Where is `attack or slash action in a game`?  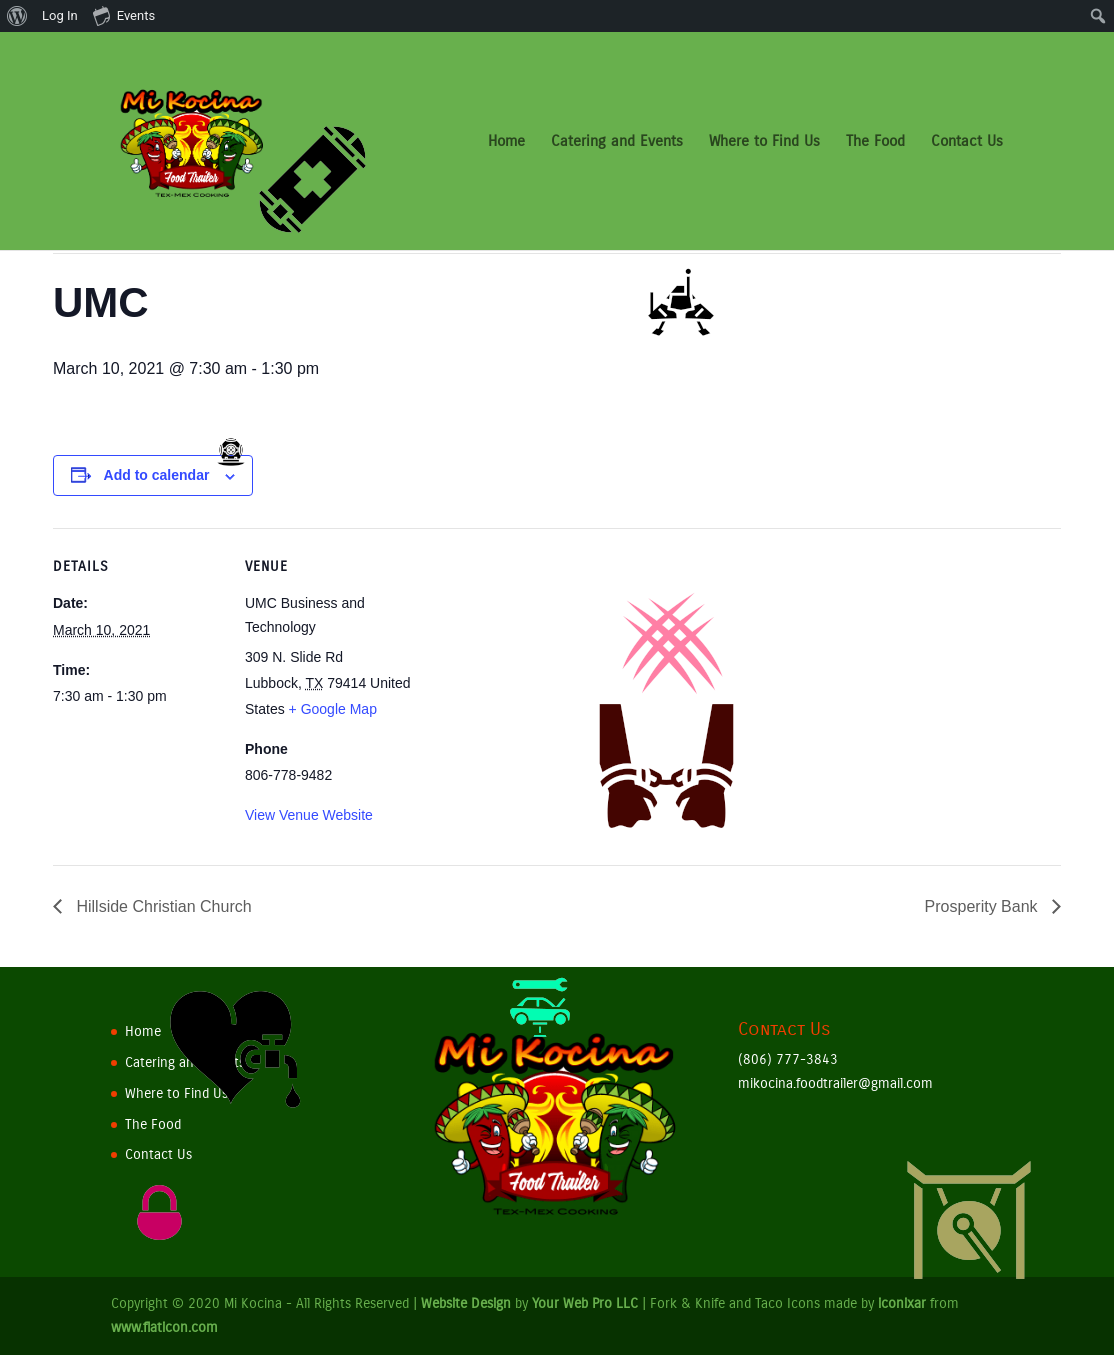 attack or slash action in a game is located at coordinates (672, 643).